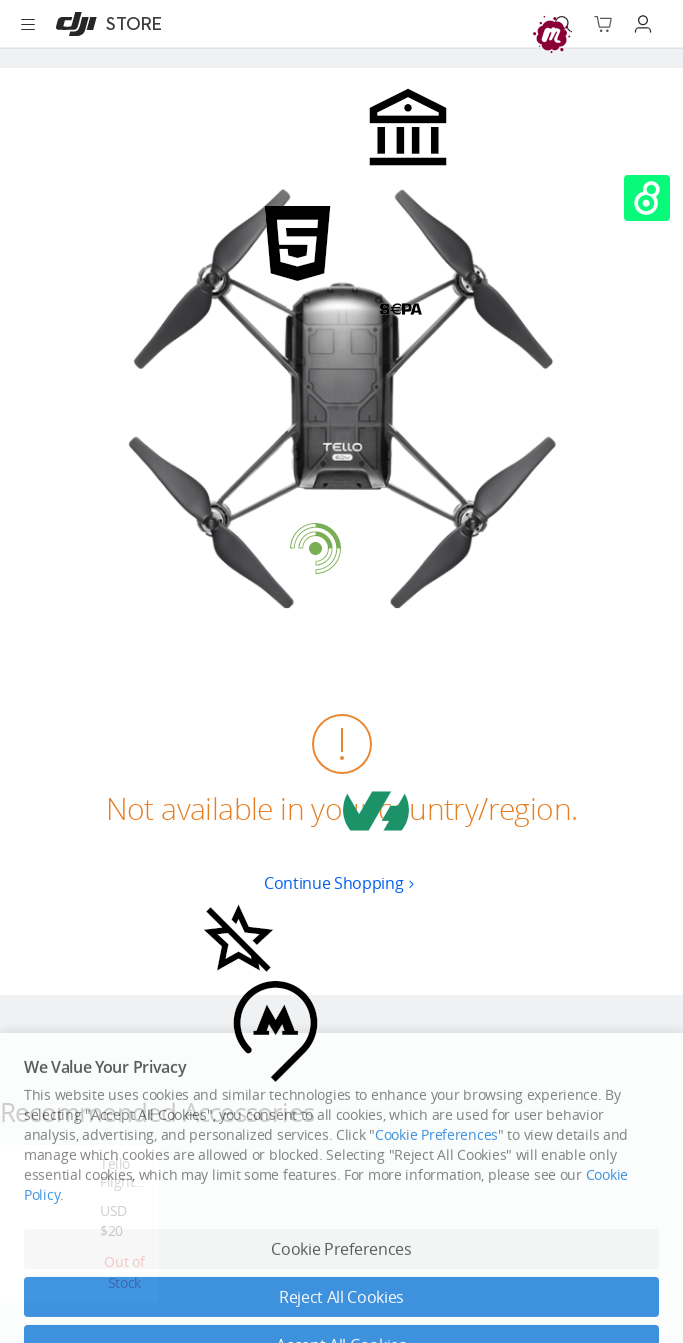 The height and width of the screenshot is (1343, 683). I want to click on access banking or financial services, so click(408, 127).